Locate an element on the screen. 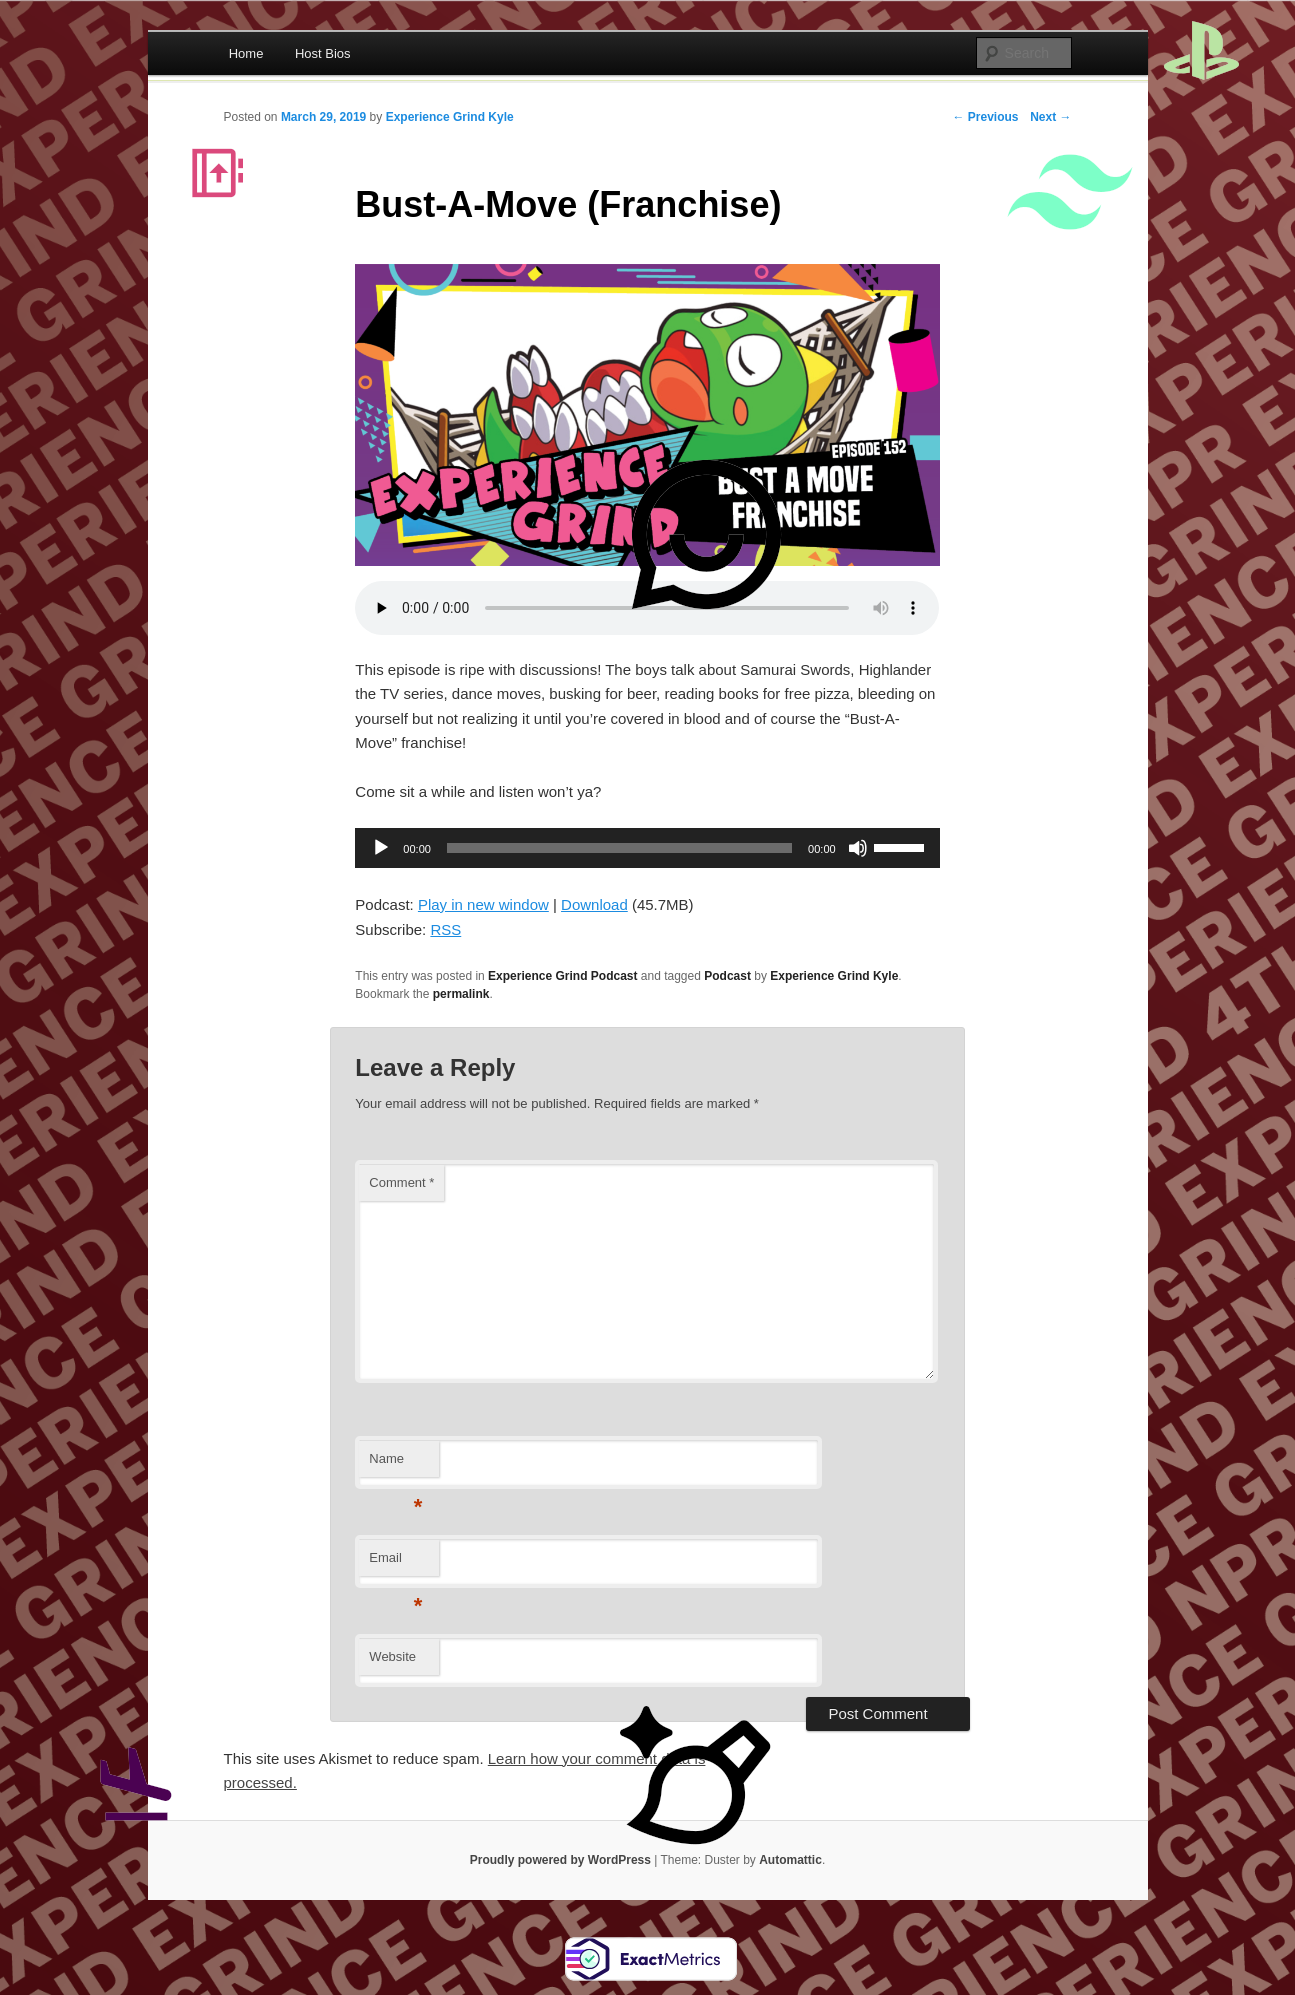  indicates arriving flight status is located at coordinates (136, 1785).